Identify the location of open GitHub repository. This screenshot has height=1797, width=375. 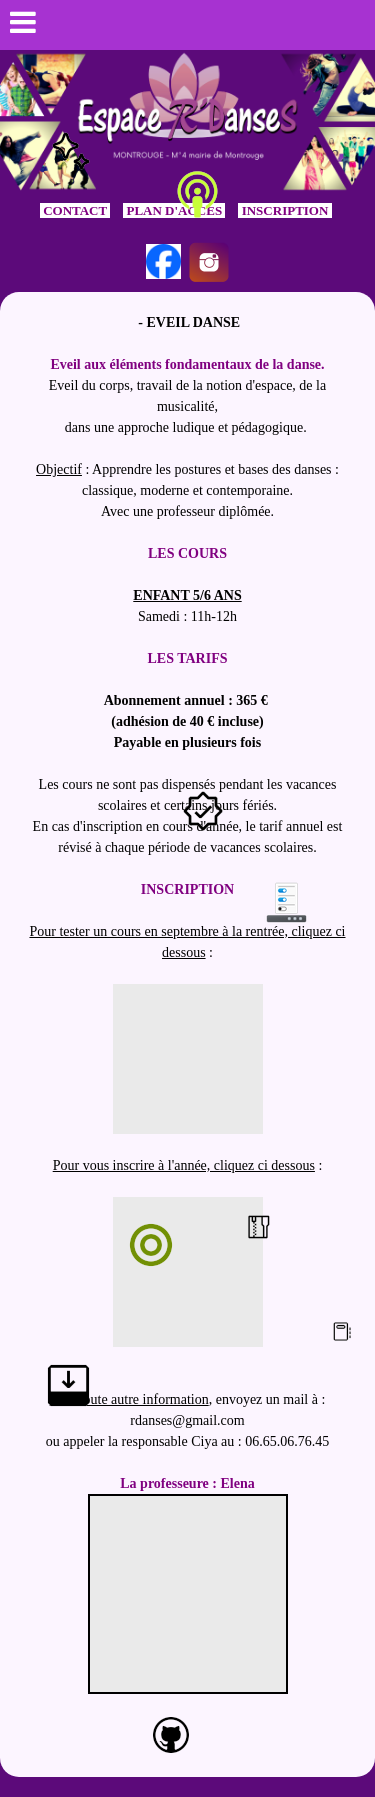
(171, 1735).